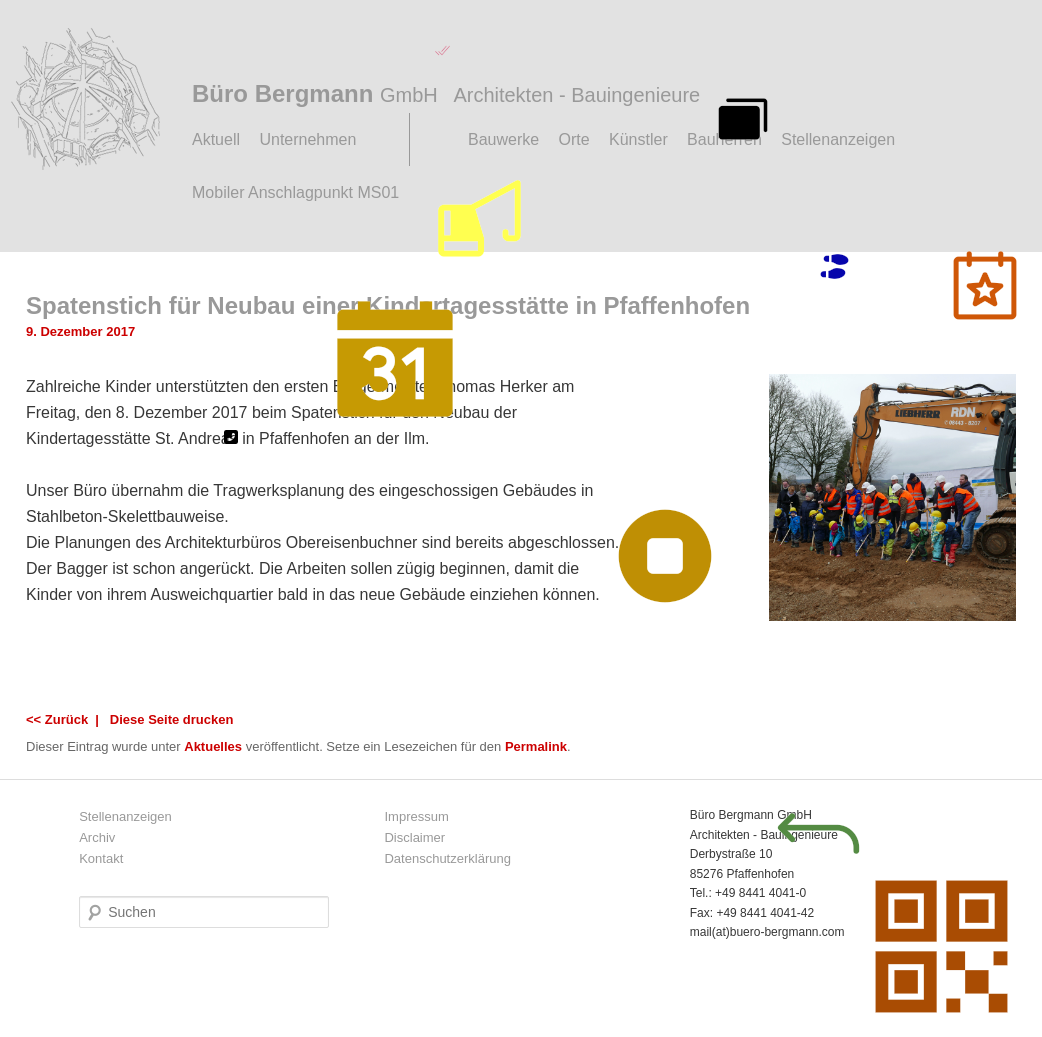 The width and height of the screenshot is (1042, 1037). What do you see at coordinates (231, 437) in the screenshot?
I see `tap to make a phone call` at bounding box center [231, 437].